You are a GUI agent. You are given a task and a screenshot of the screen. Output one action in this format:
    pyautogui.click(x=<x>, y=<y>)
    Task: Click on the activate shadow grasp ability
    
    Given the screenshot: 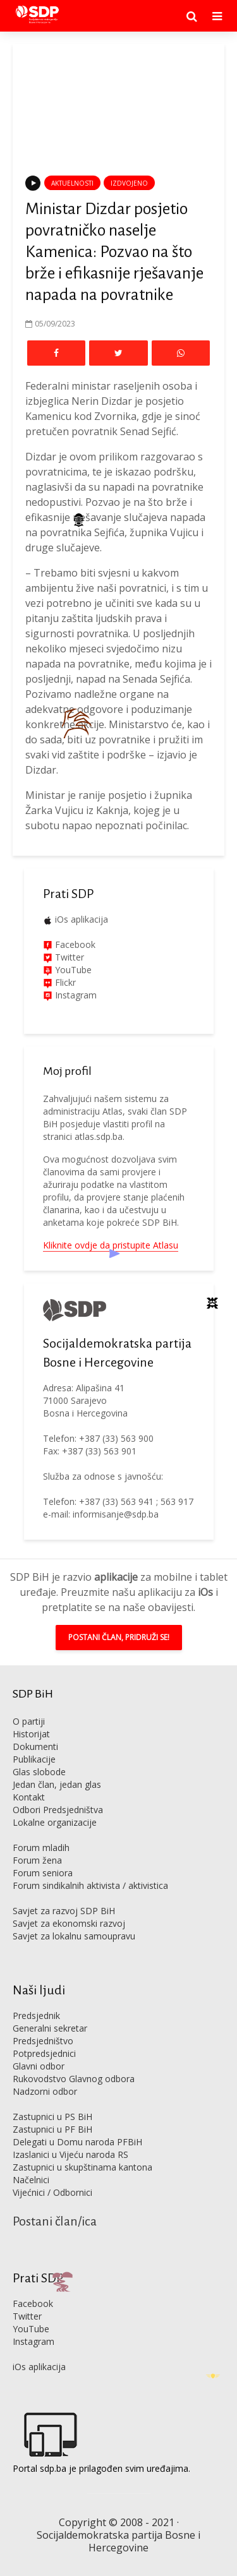 What is the action you would take?
    pyautogui.click(x=76, y=723)
    